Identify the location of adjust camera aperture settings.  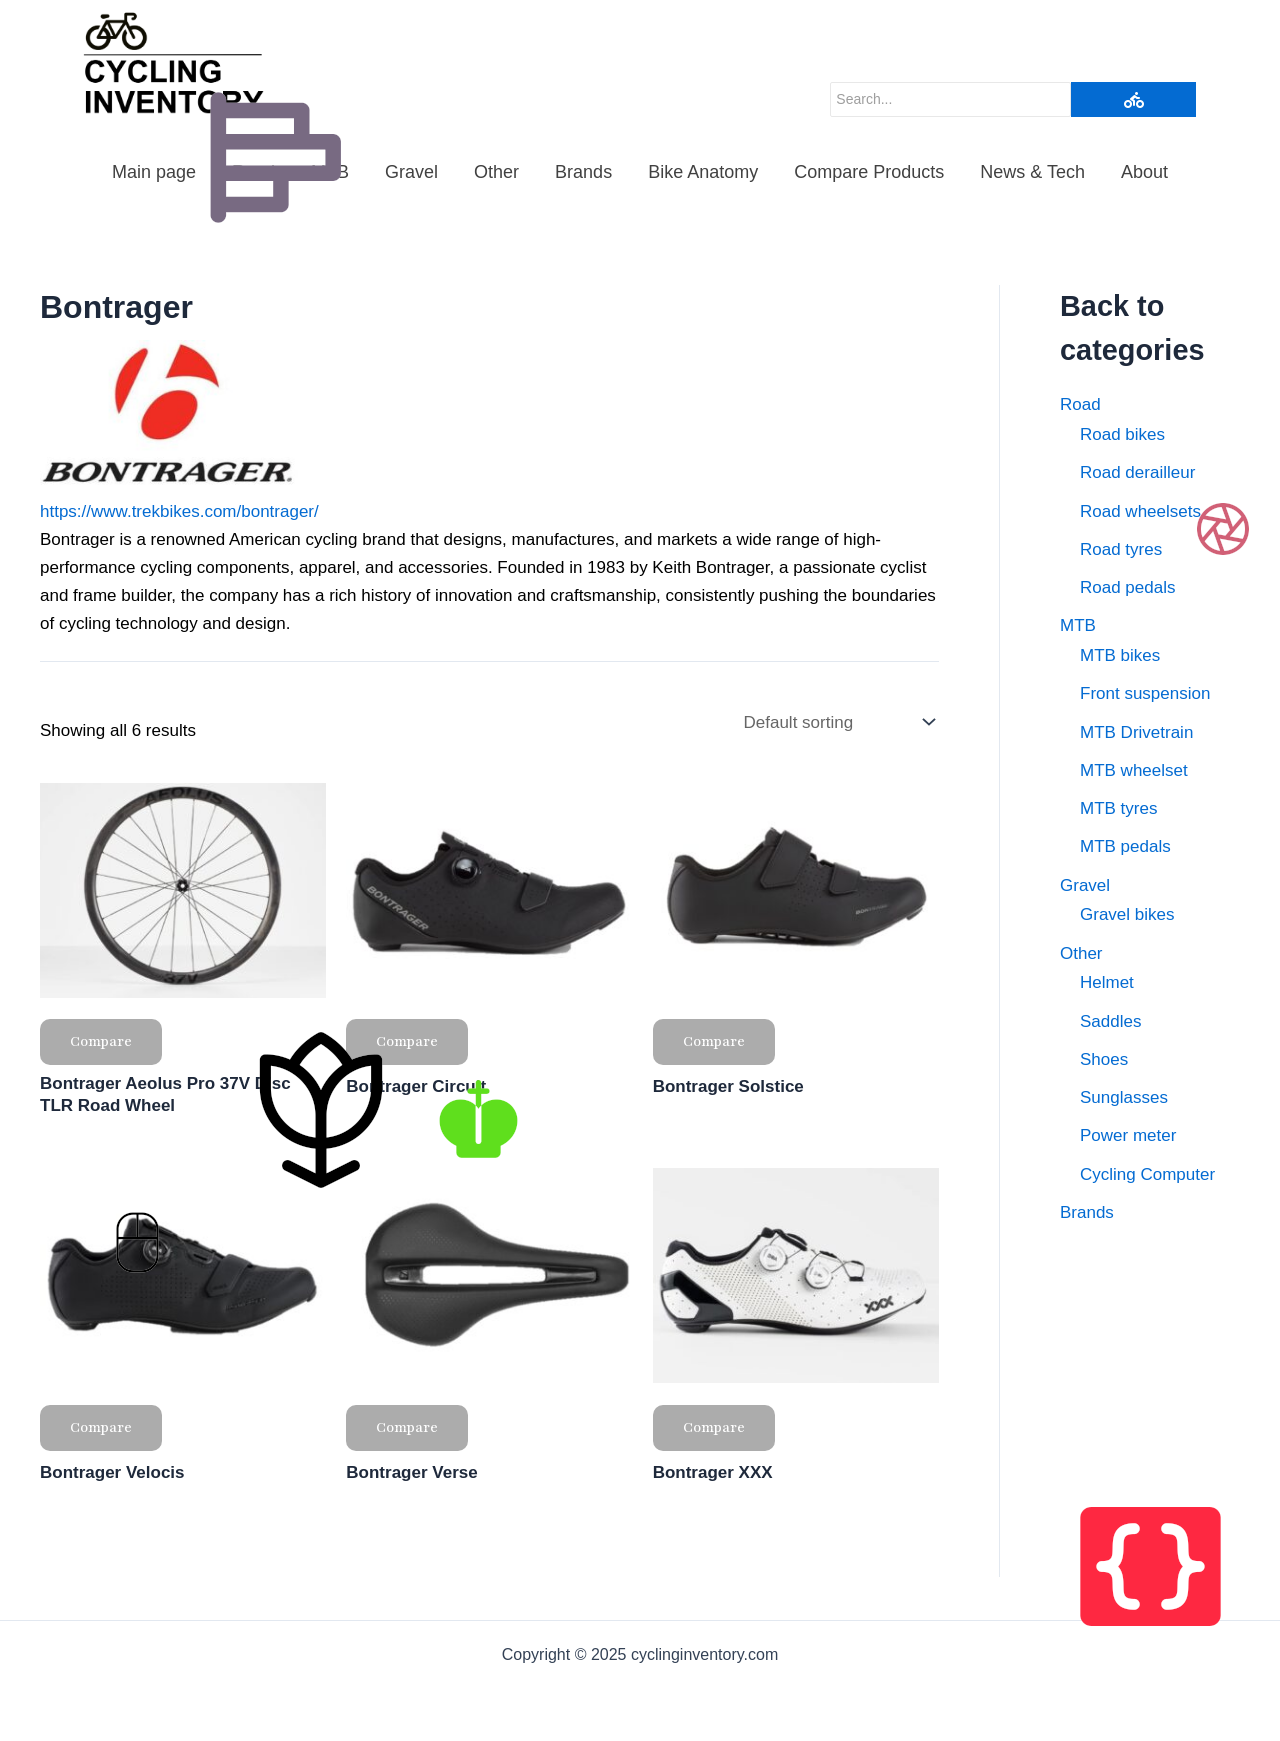
(1223, 529).